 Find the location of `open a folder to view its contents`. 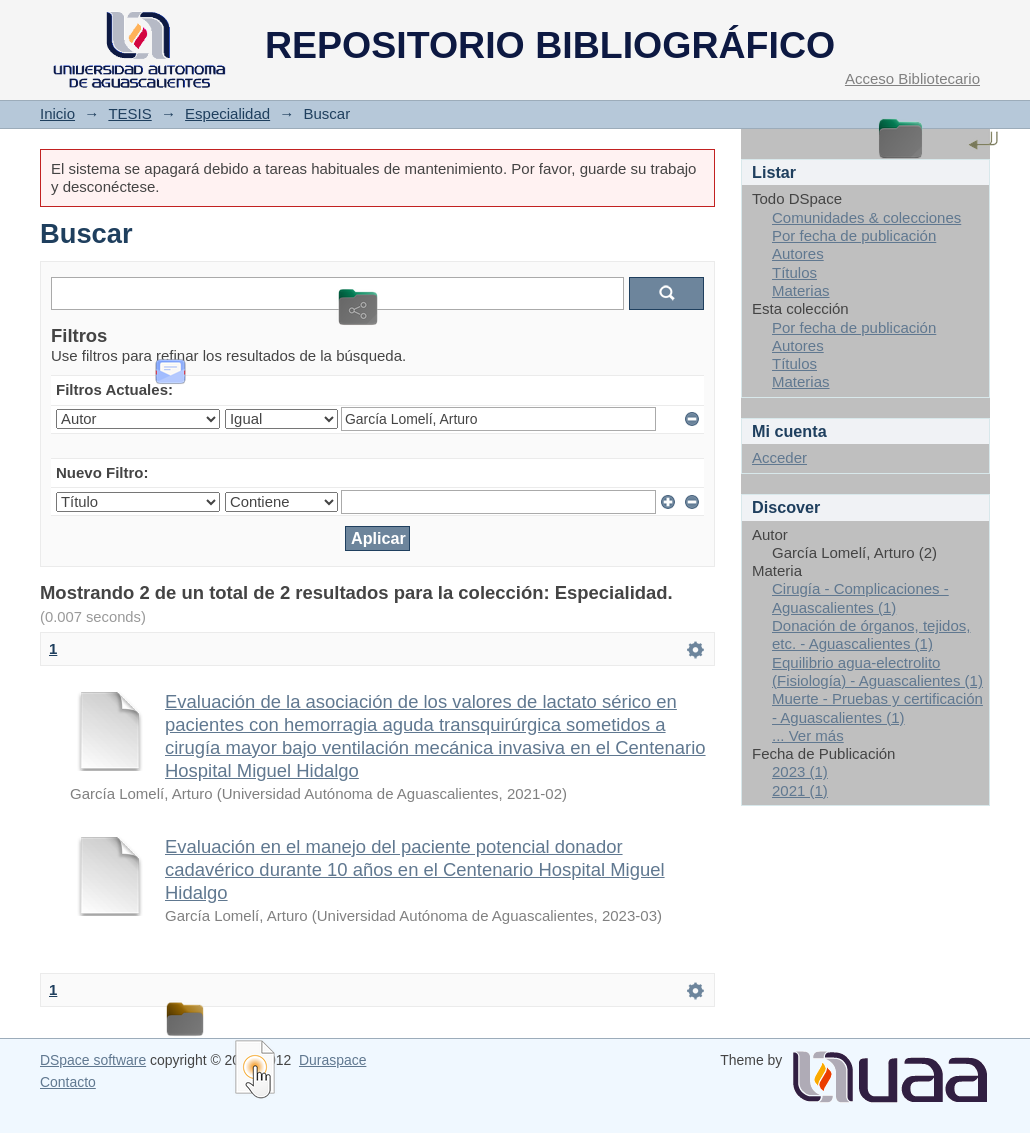

open a folder to view its contents is located at coordinates (900, 138).